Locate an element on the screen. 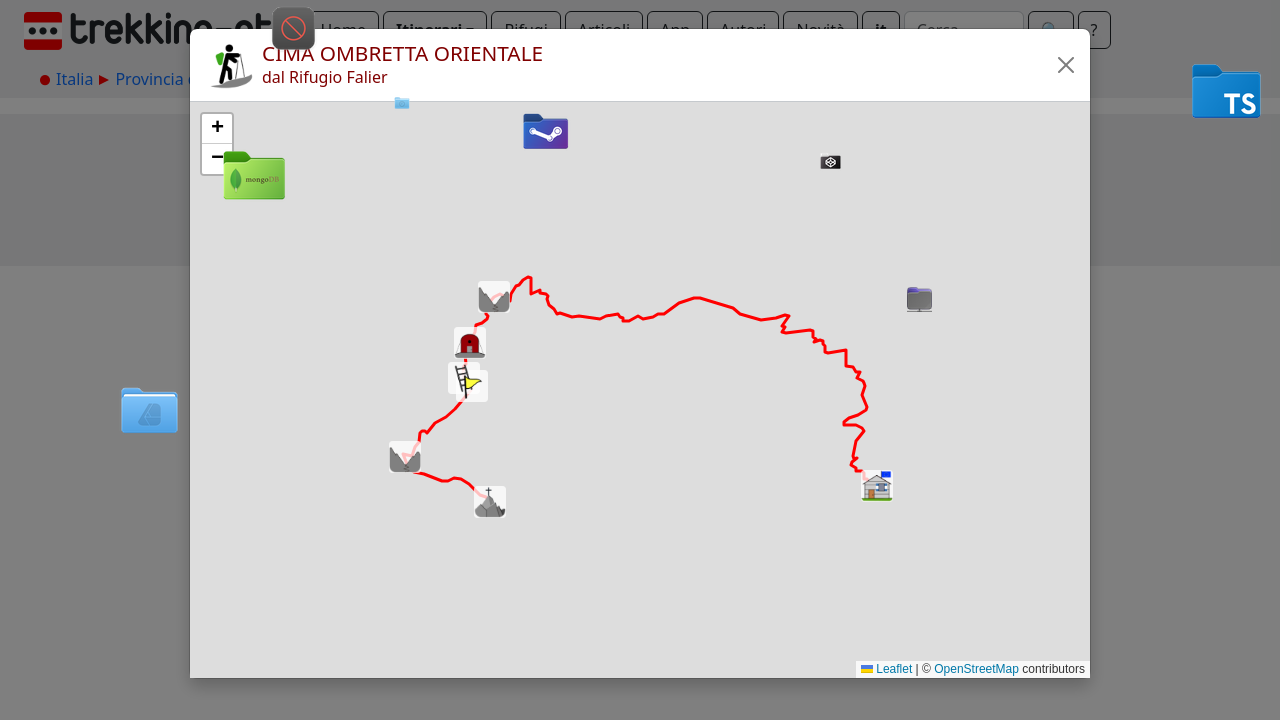 This screenshot has height=720, width=1280. open Affinity Designer project files folder is located at coordinates (149, 410).